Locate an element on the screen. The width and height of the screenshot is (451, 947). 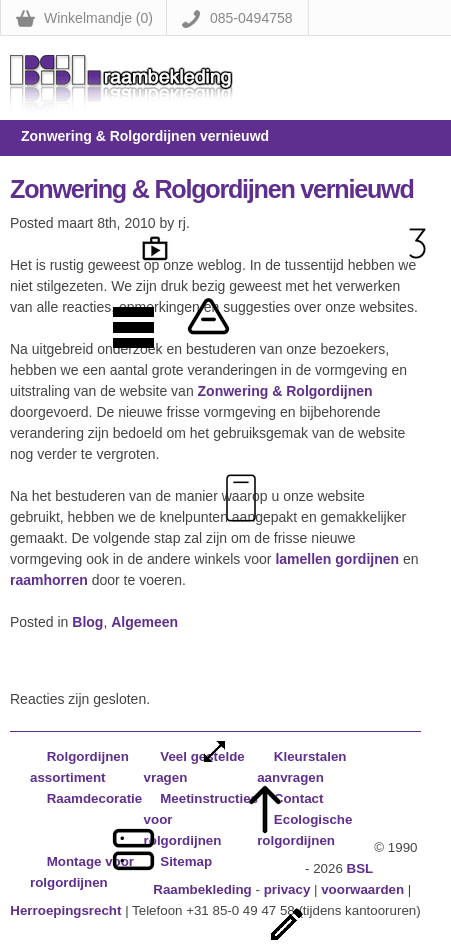
reduce warning level or priority is located at coordinates (208, 317).